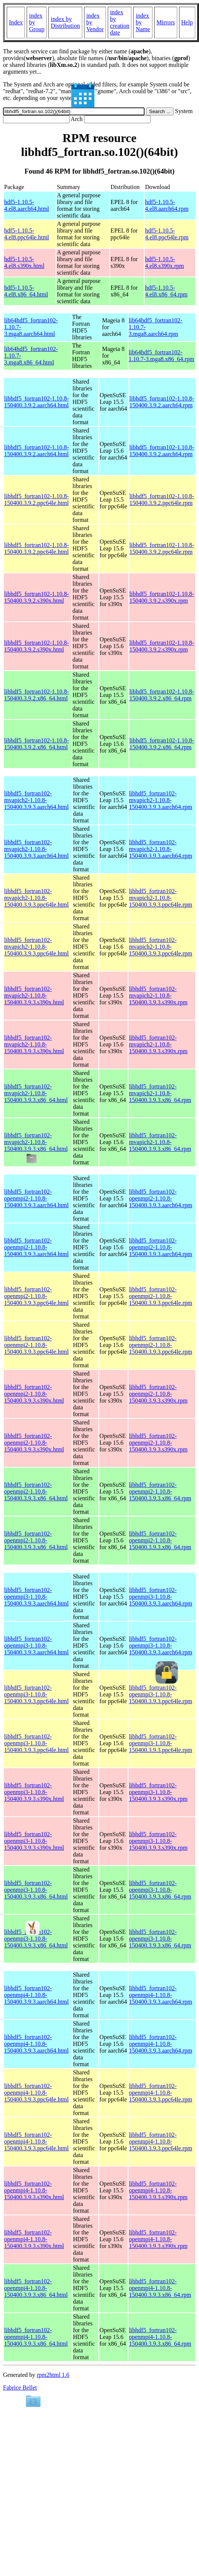 Image resolution: width=199 pixels, height=2576 pixels. Describe the element at coordinates (83, 96) in the screenshot. I see `open the calendar app` at that location.